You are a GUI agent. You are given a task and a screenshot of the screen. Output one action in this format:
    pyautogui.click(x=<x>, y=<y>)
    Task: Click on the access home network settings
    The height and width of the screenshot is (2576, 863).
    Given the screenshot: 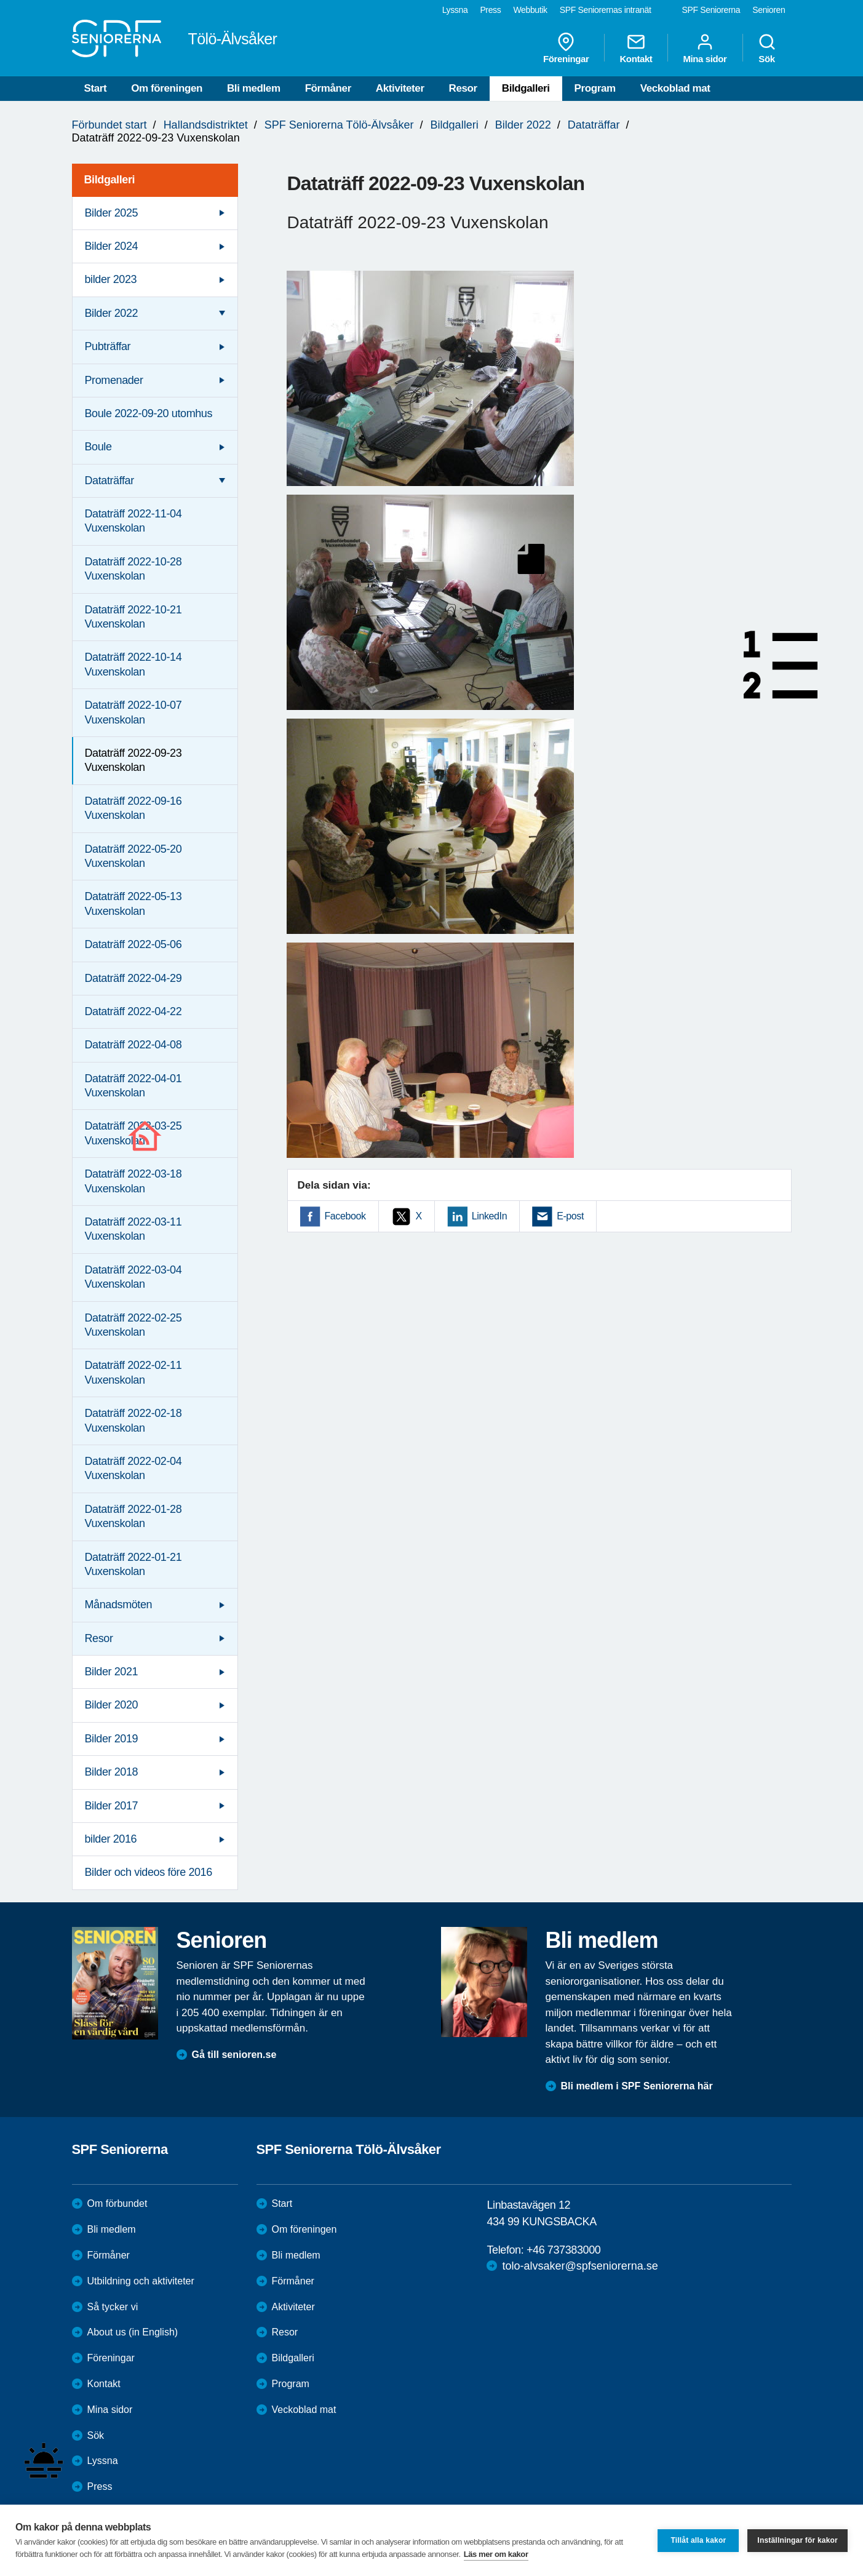 What is the action you would take?
    pyautogui.click(x=145, y=1137)
    